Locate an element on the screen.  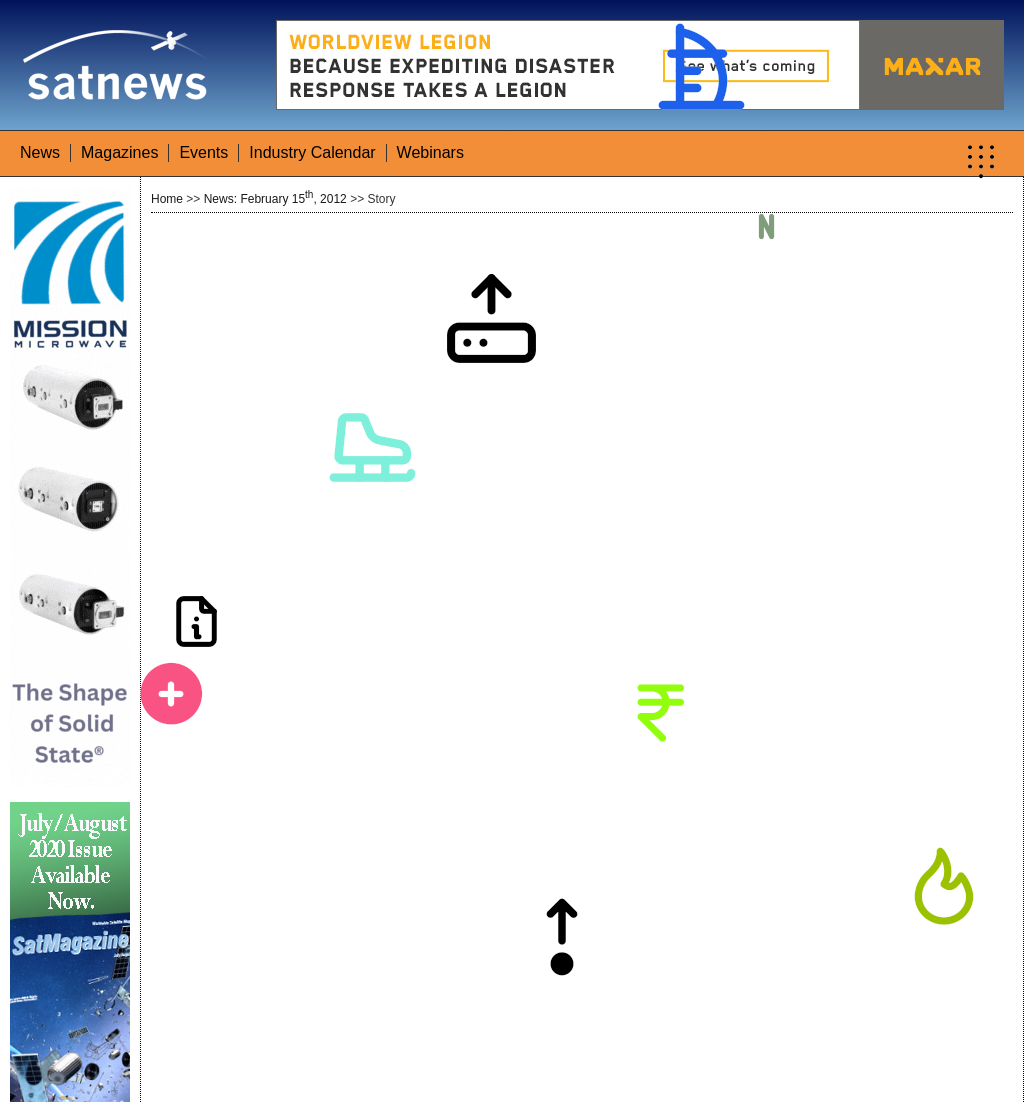
view landmark or tourist attraction is located at coordinates (701, 66).